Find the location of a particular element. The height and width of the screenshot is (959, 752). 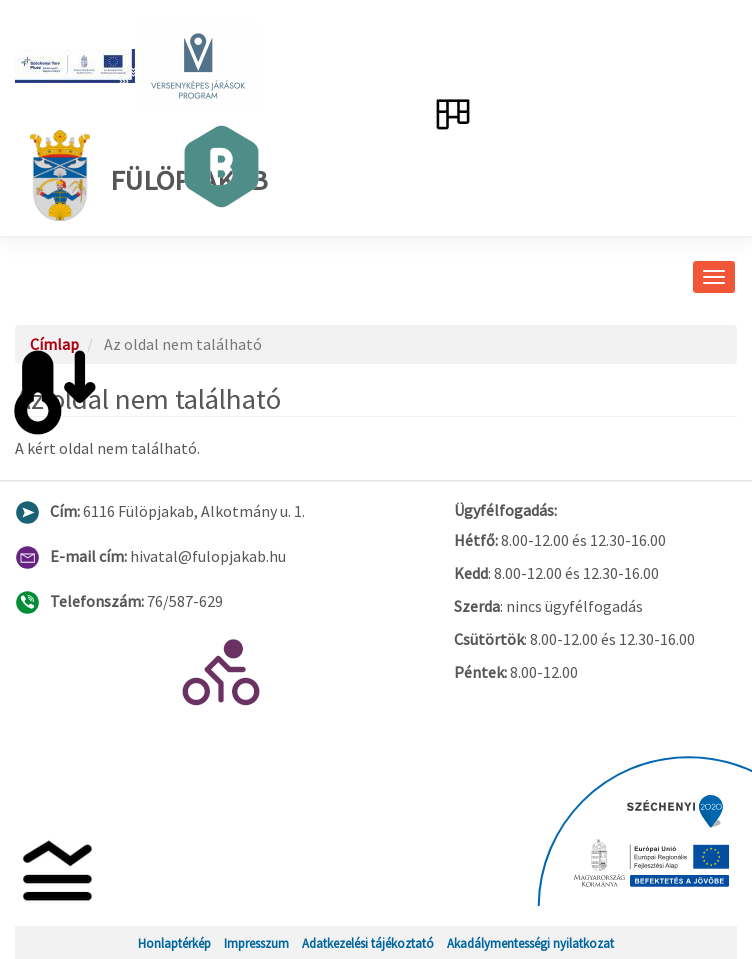

indicates temperature is decreasing is located at coordinates (53, 392).